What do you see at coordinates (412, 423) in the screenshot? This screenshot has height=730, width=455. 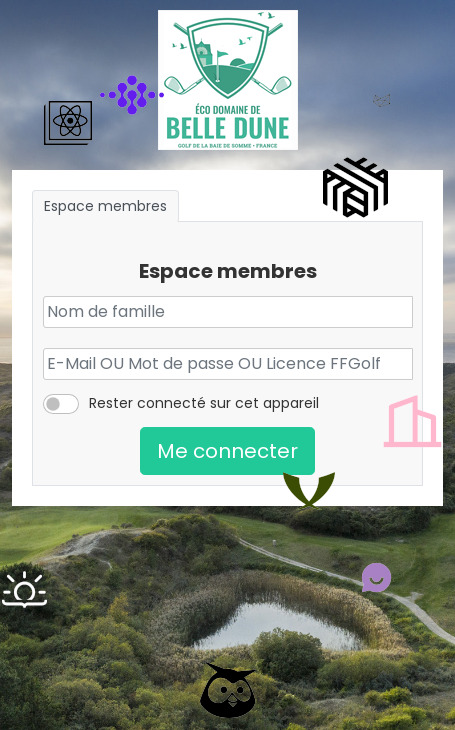 I see `view company or business profile` at bounding box center [412, 423].